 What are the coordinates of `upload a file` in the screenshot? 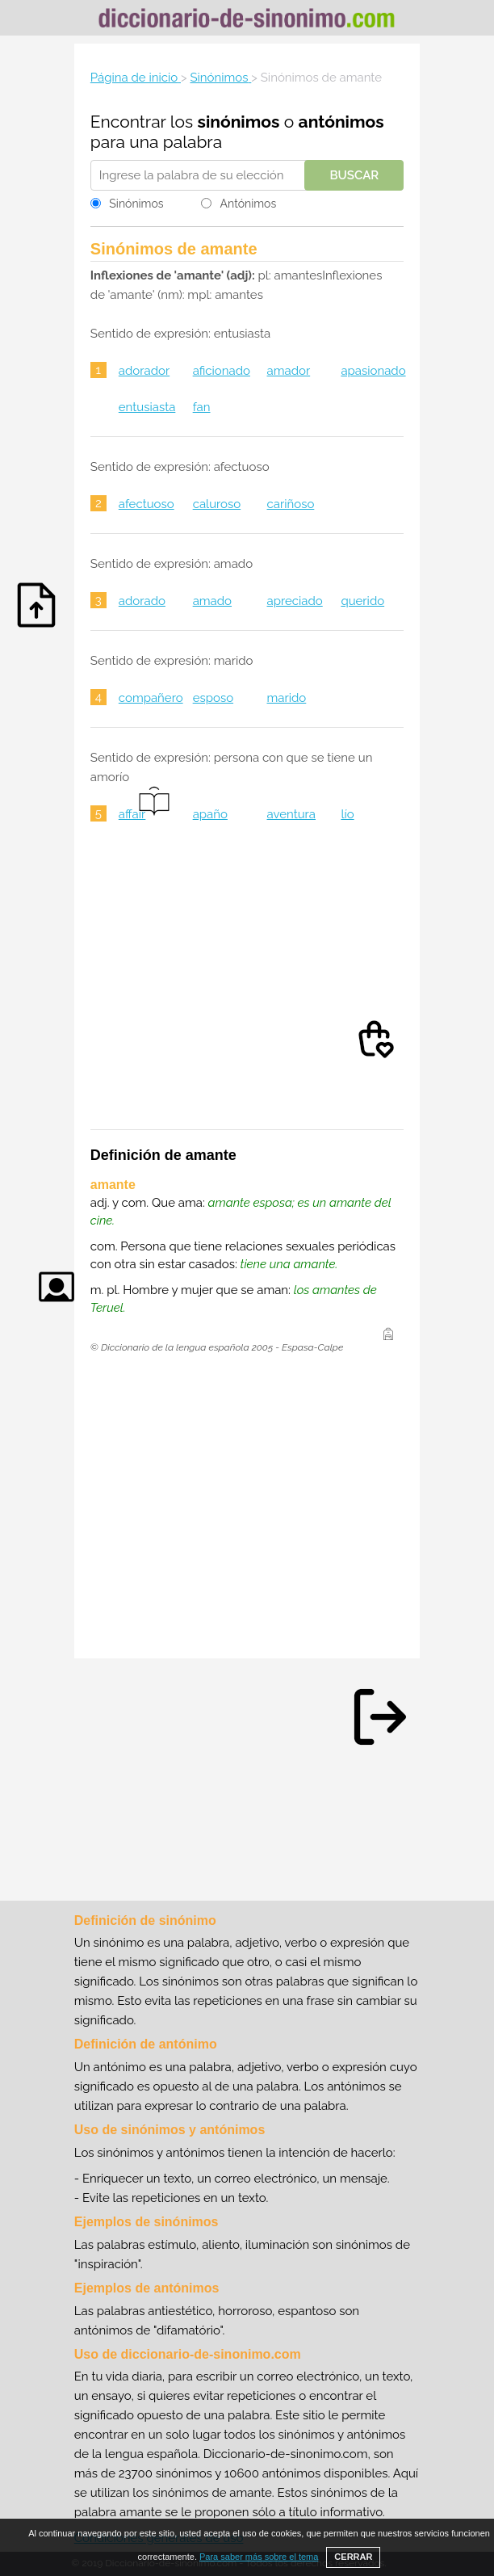 It's located at (36, 605).